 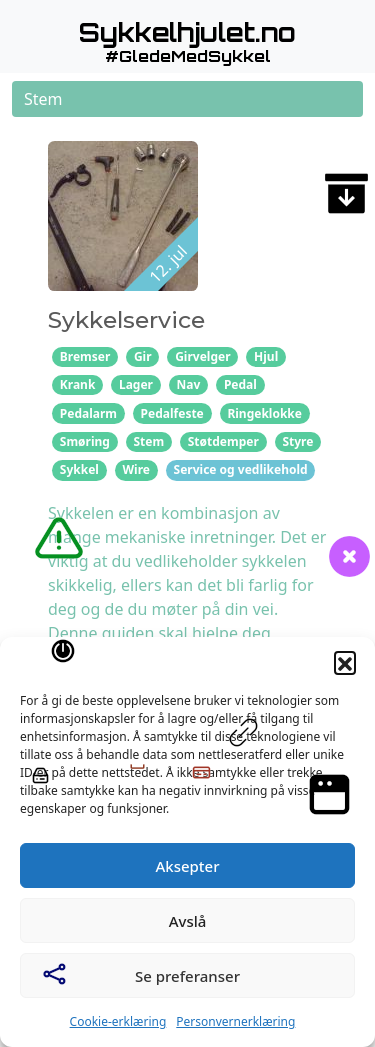 I want to click on manage payment methods, so click(x=201, y=772).